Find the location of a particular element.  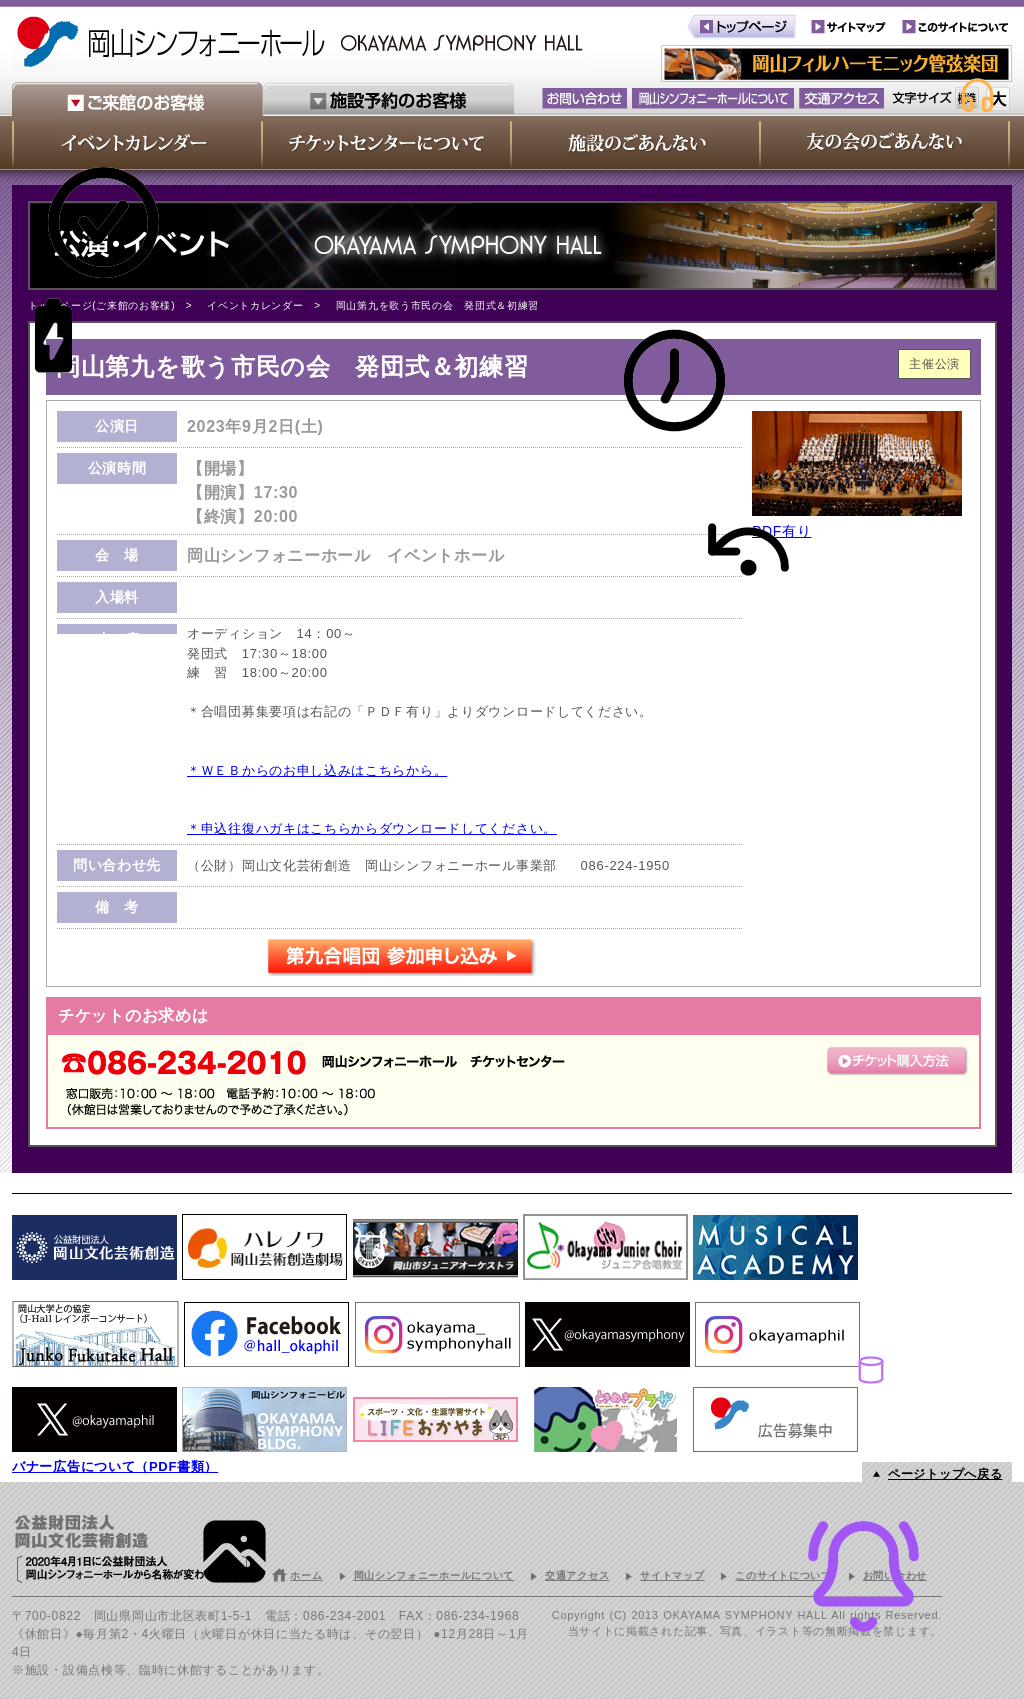

indicates an active notification or alert is located at coordinates (863, 1576).